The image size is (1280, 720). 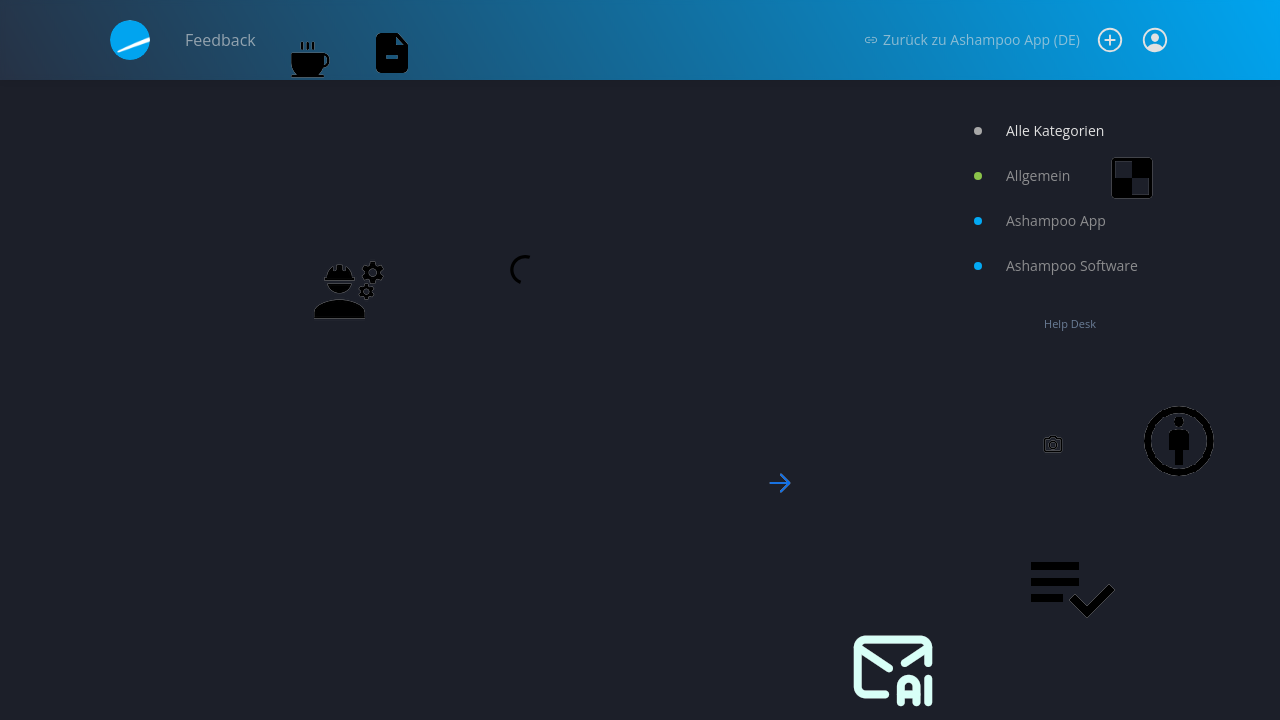 I want to click on navigate to the next item or page, so click(x=780, y=483).